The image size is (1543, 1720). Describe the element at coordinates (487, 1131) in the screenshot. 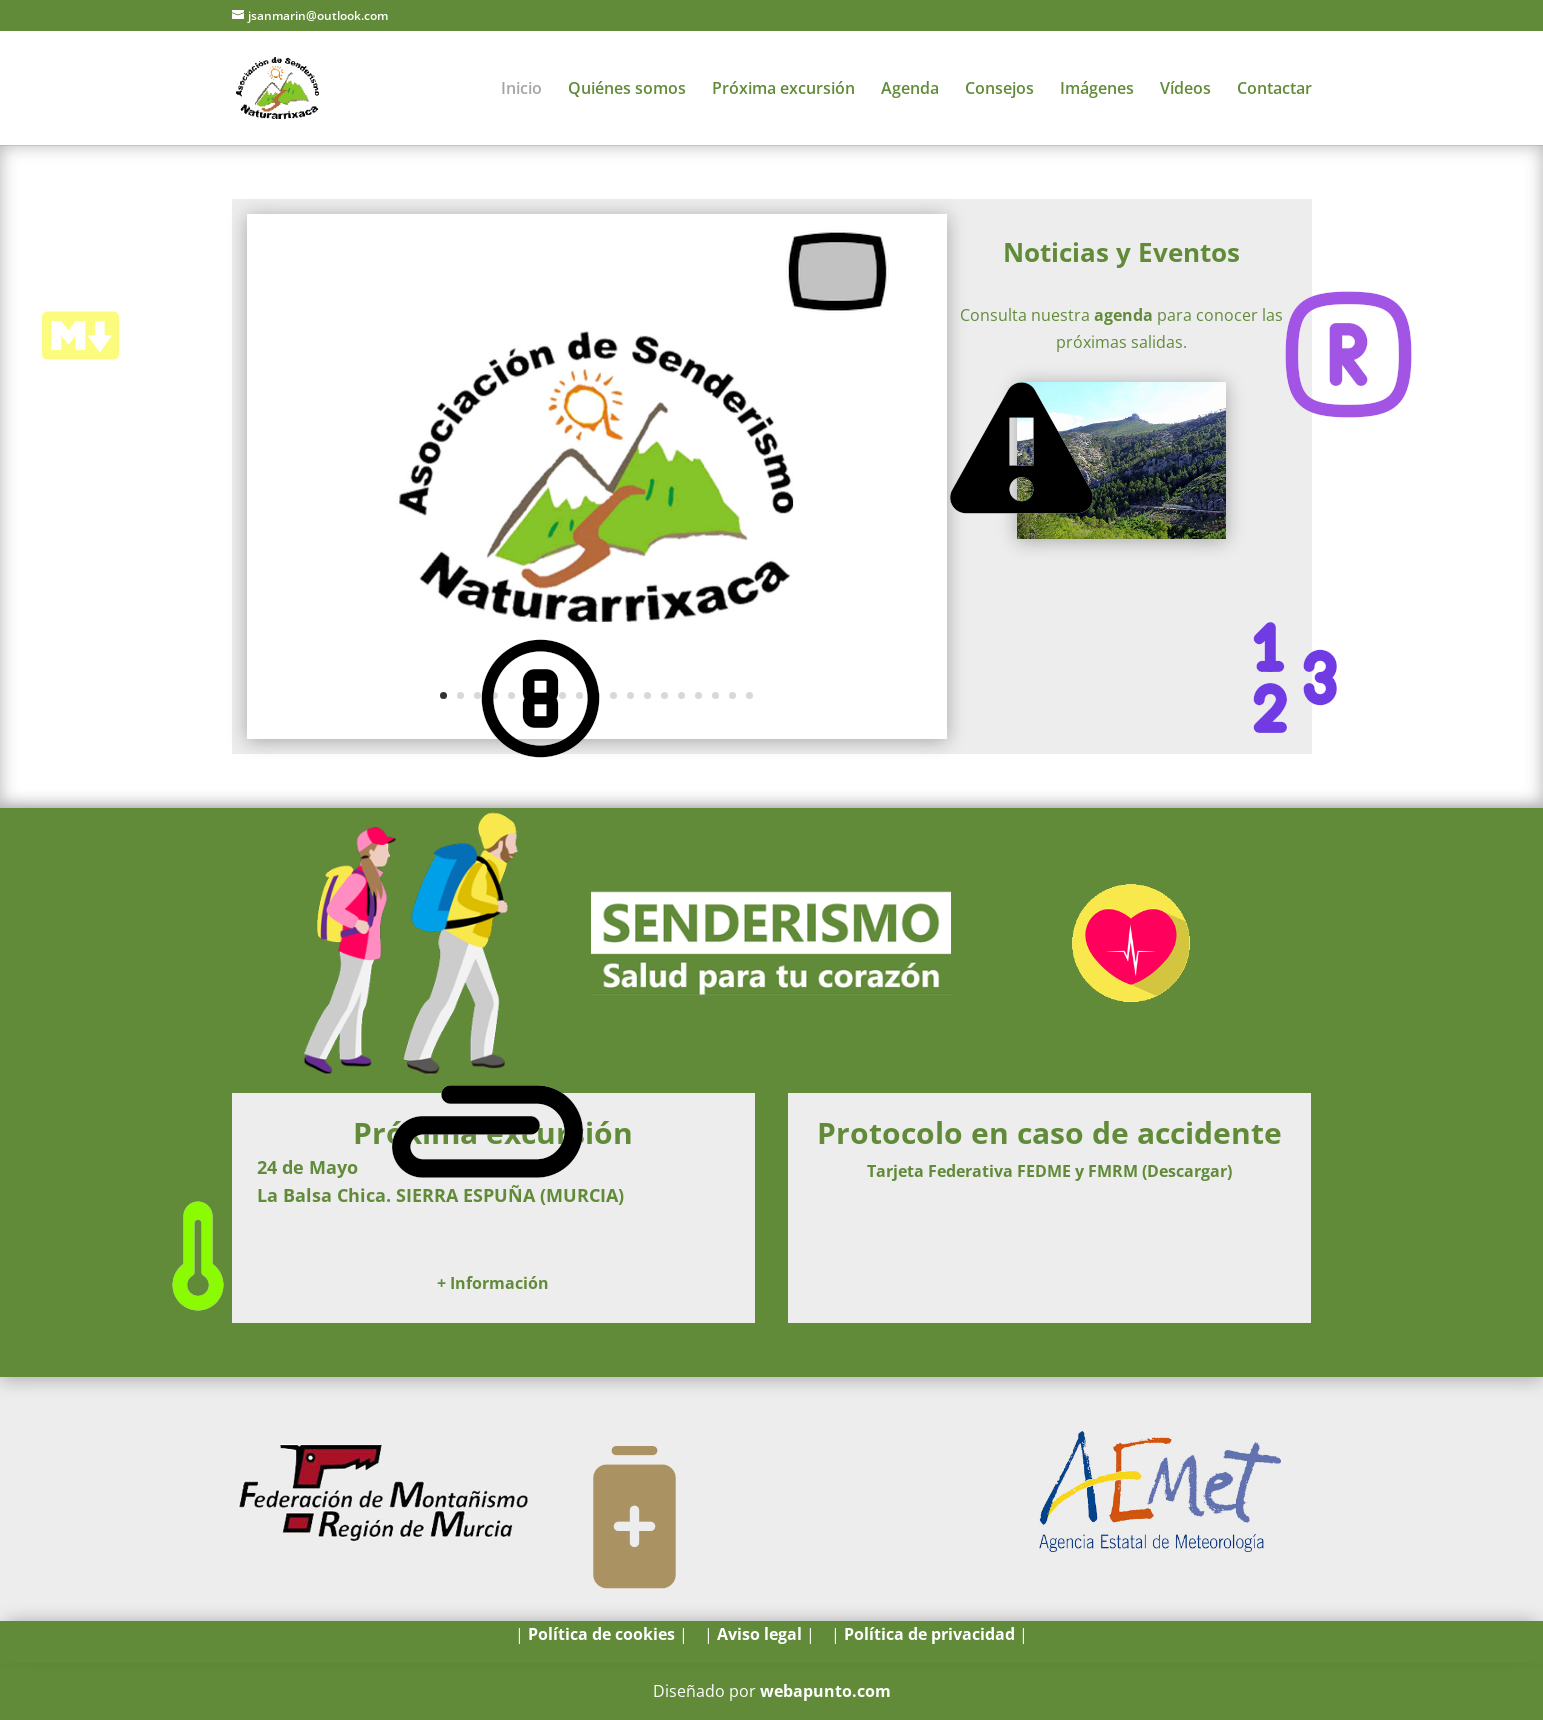

I see `attach a file to your message` at that location.